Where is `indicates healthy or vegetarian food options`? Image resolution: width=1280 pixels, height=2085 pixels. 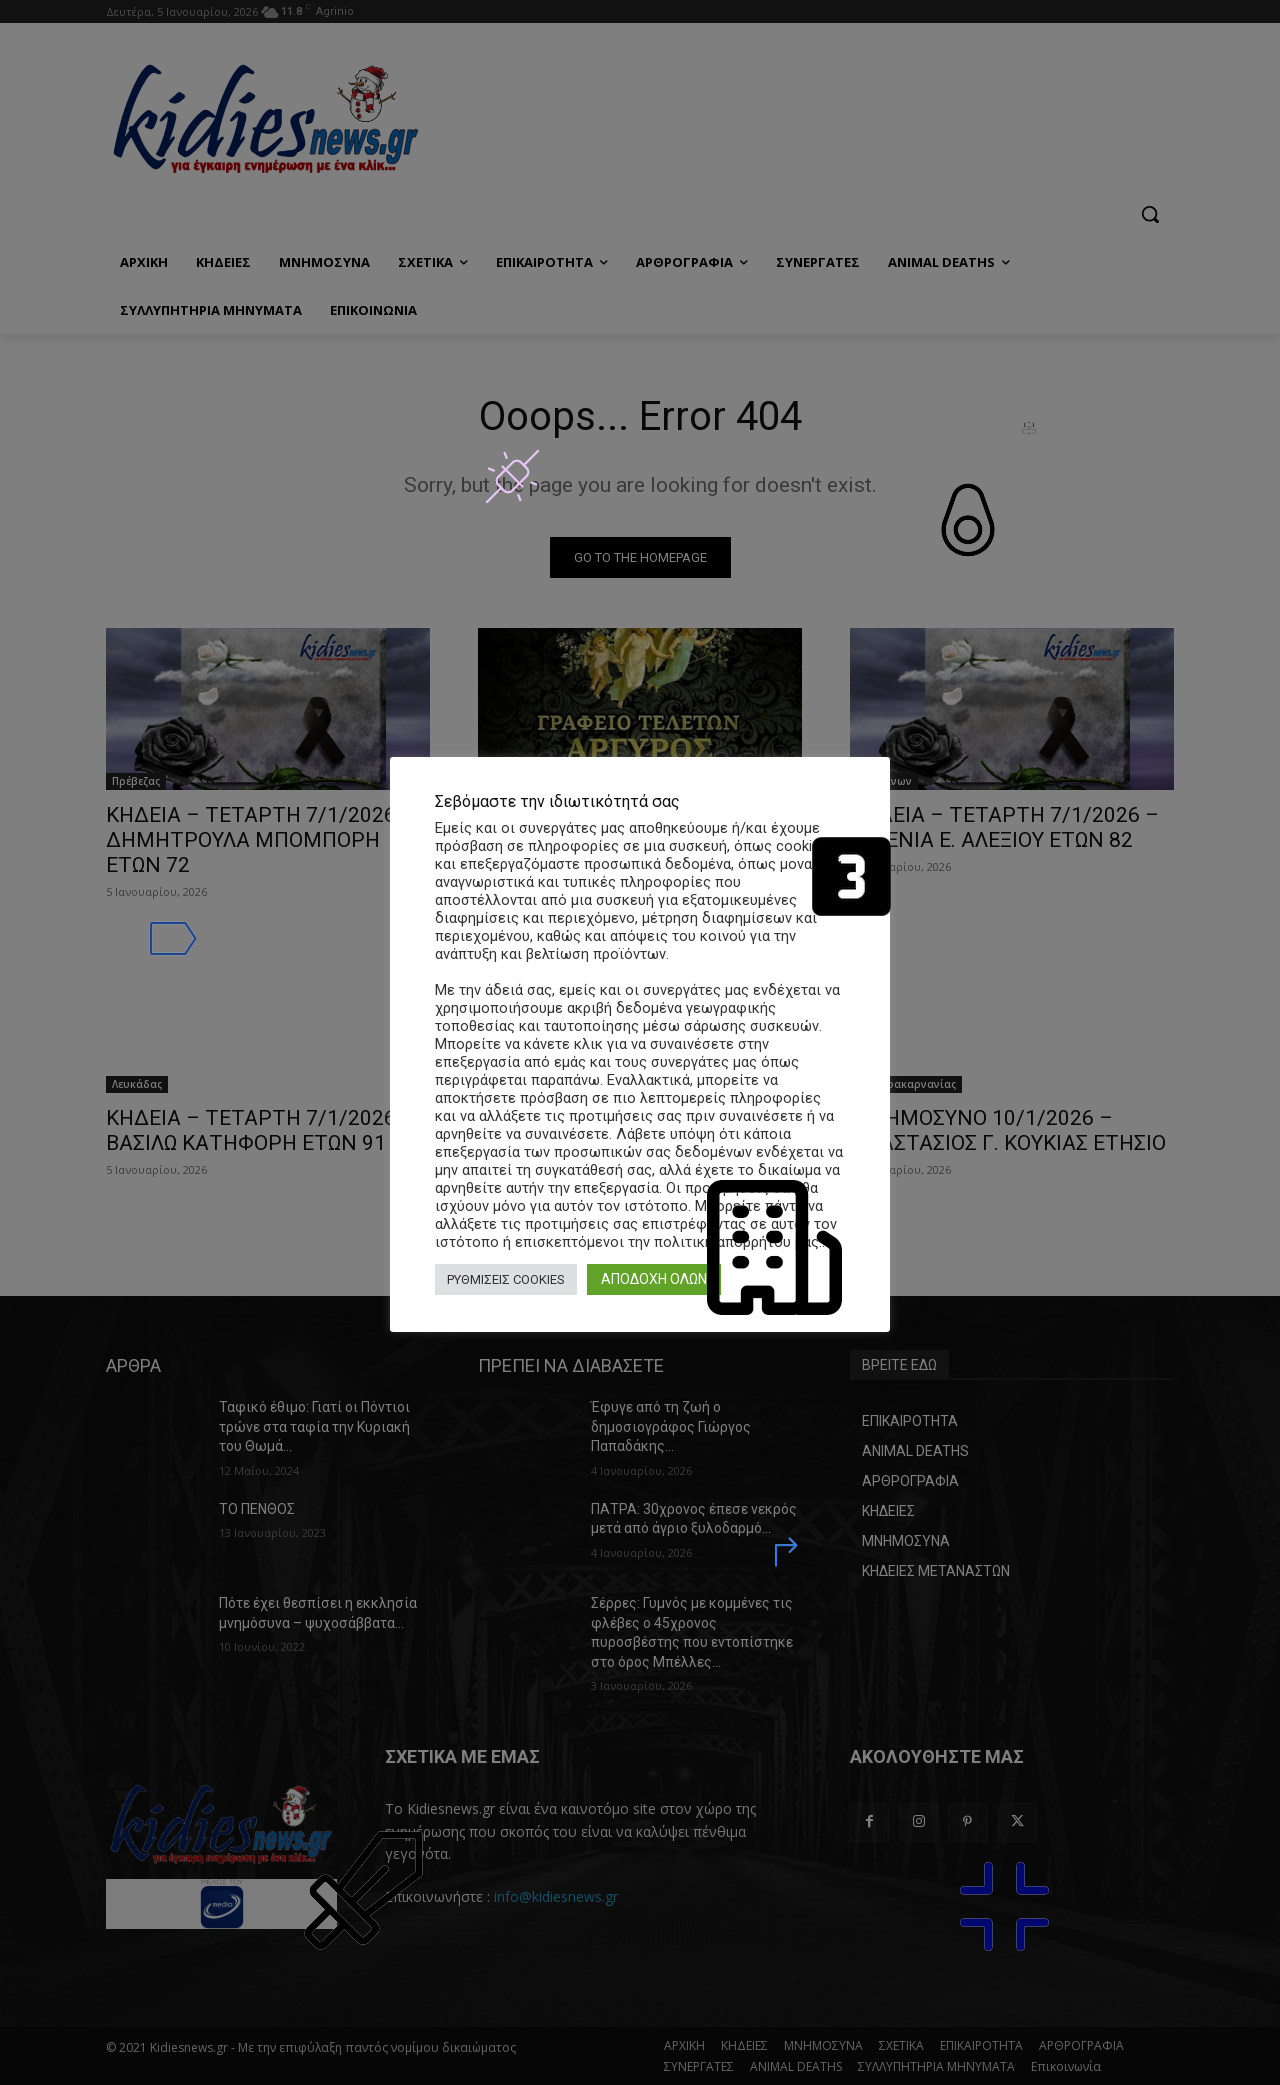 indicates healthy or vegetarian food options is located at coordinates (968, 520).